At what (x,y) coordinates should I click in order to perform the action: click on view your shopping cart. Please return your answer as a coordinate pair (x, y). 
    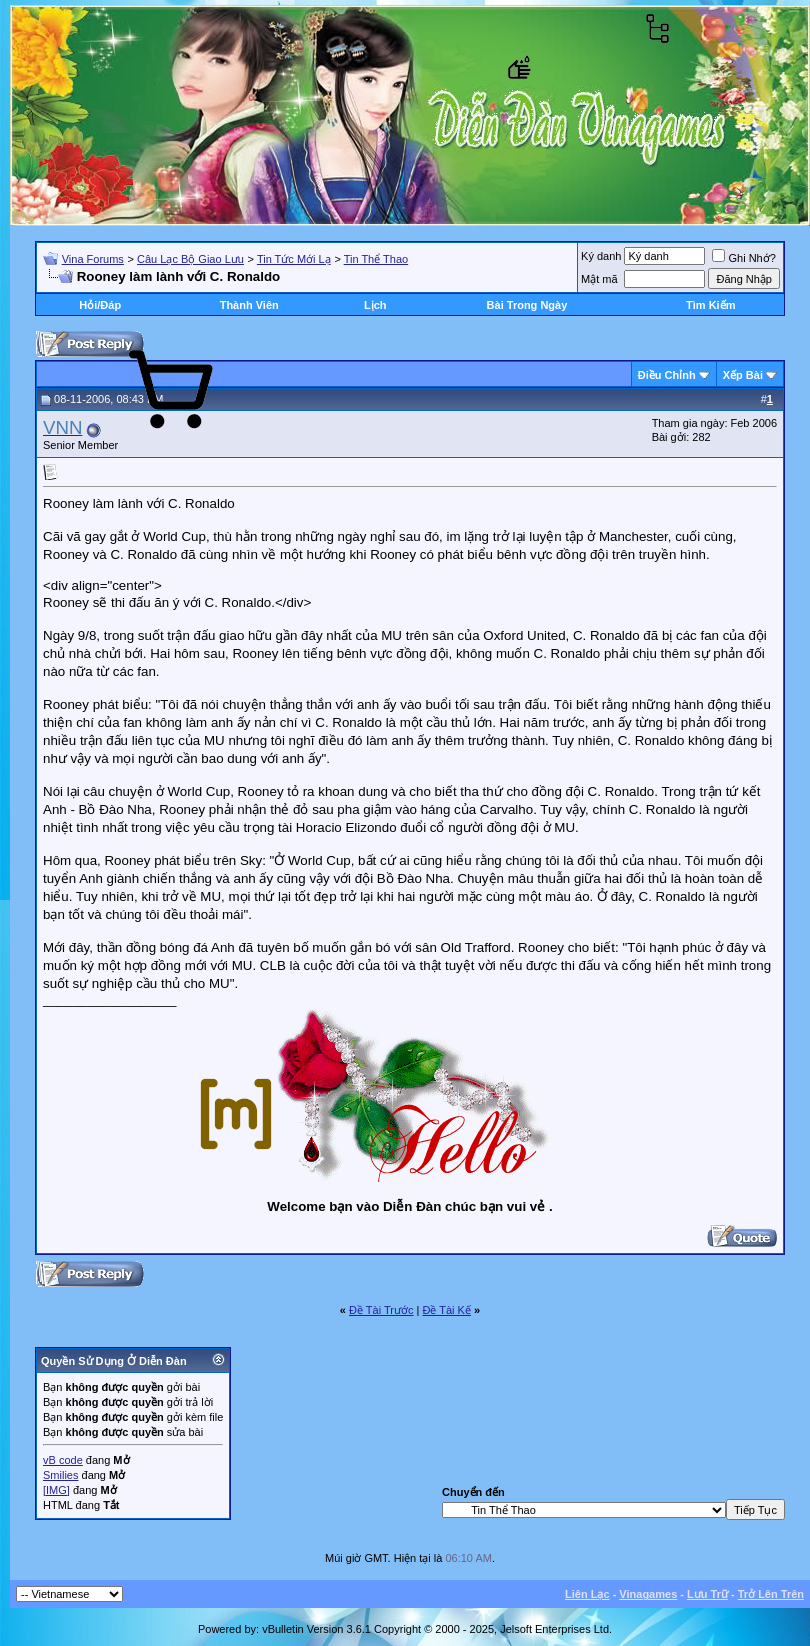
    Looking at the image, I should click on (171, 388).